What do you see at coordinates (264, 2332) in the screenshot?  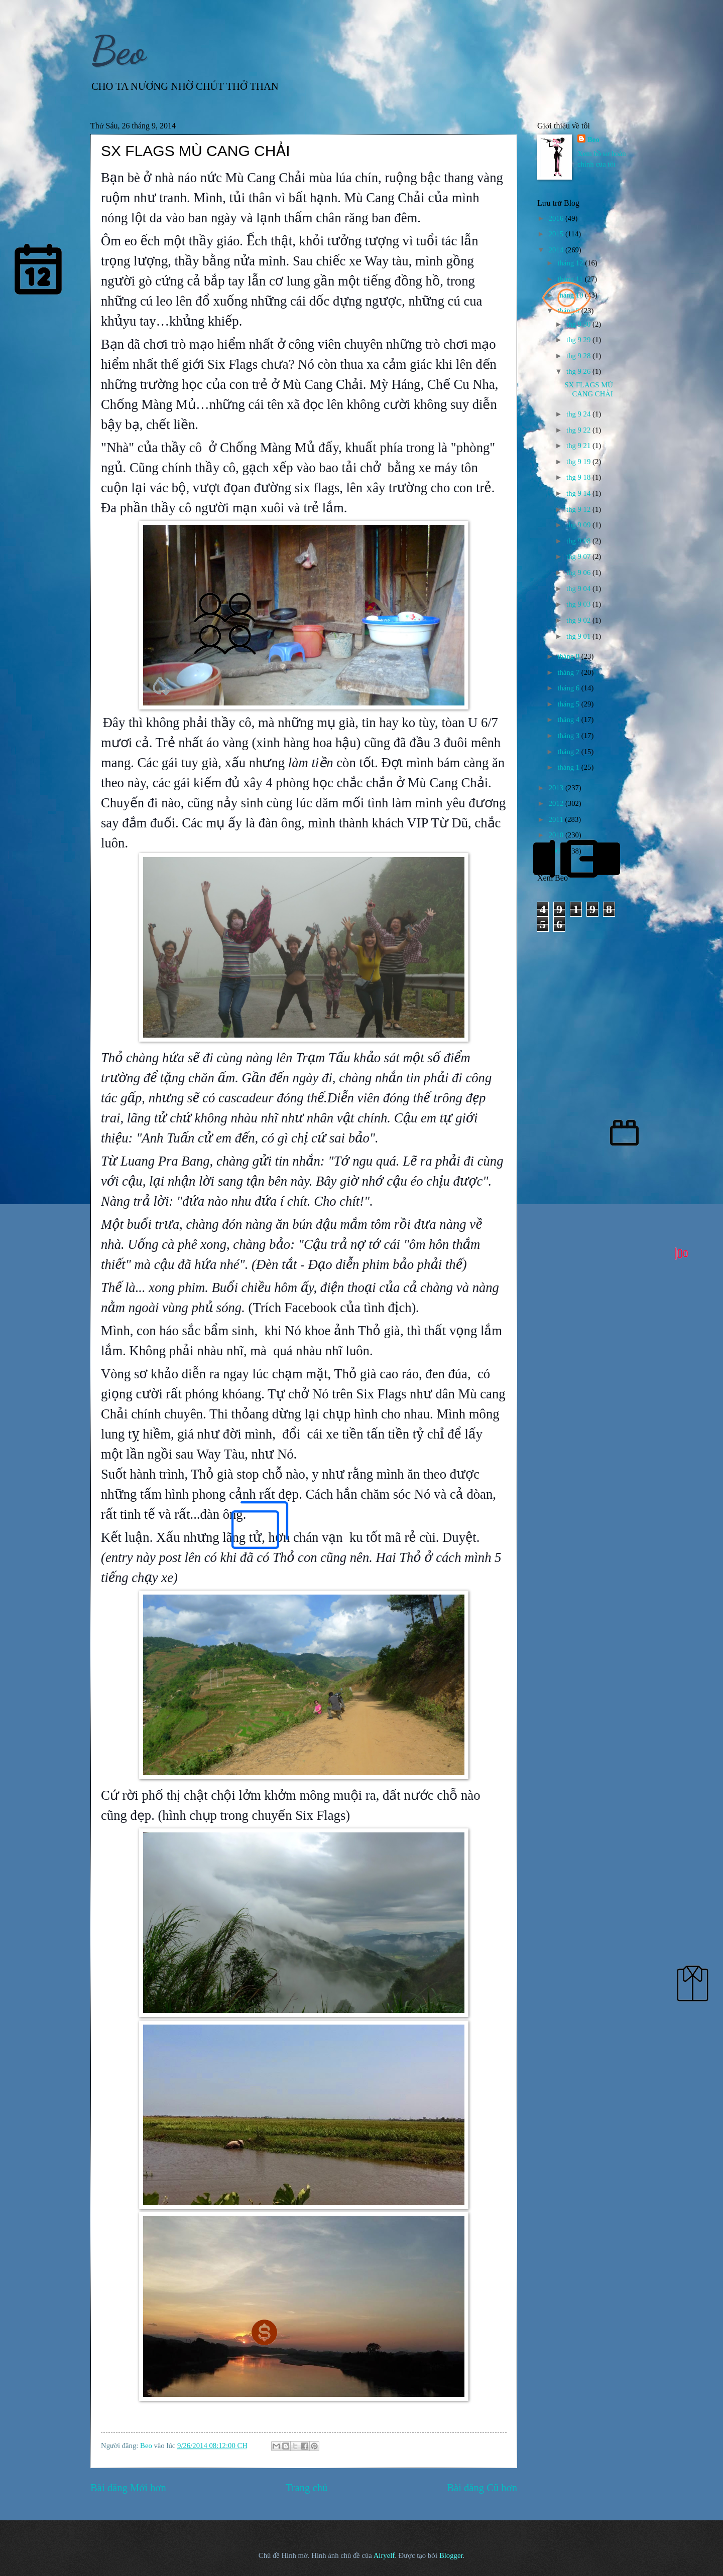 I see `view your account balance` at bounding box center [264, 2332].